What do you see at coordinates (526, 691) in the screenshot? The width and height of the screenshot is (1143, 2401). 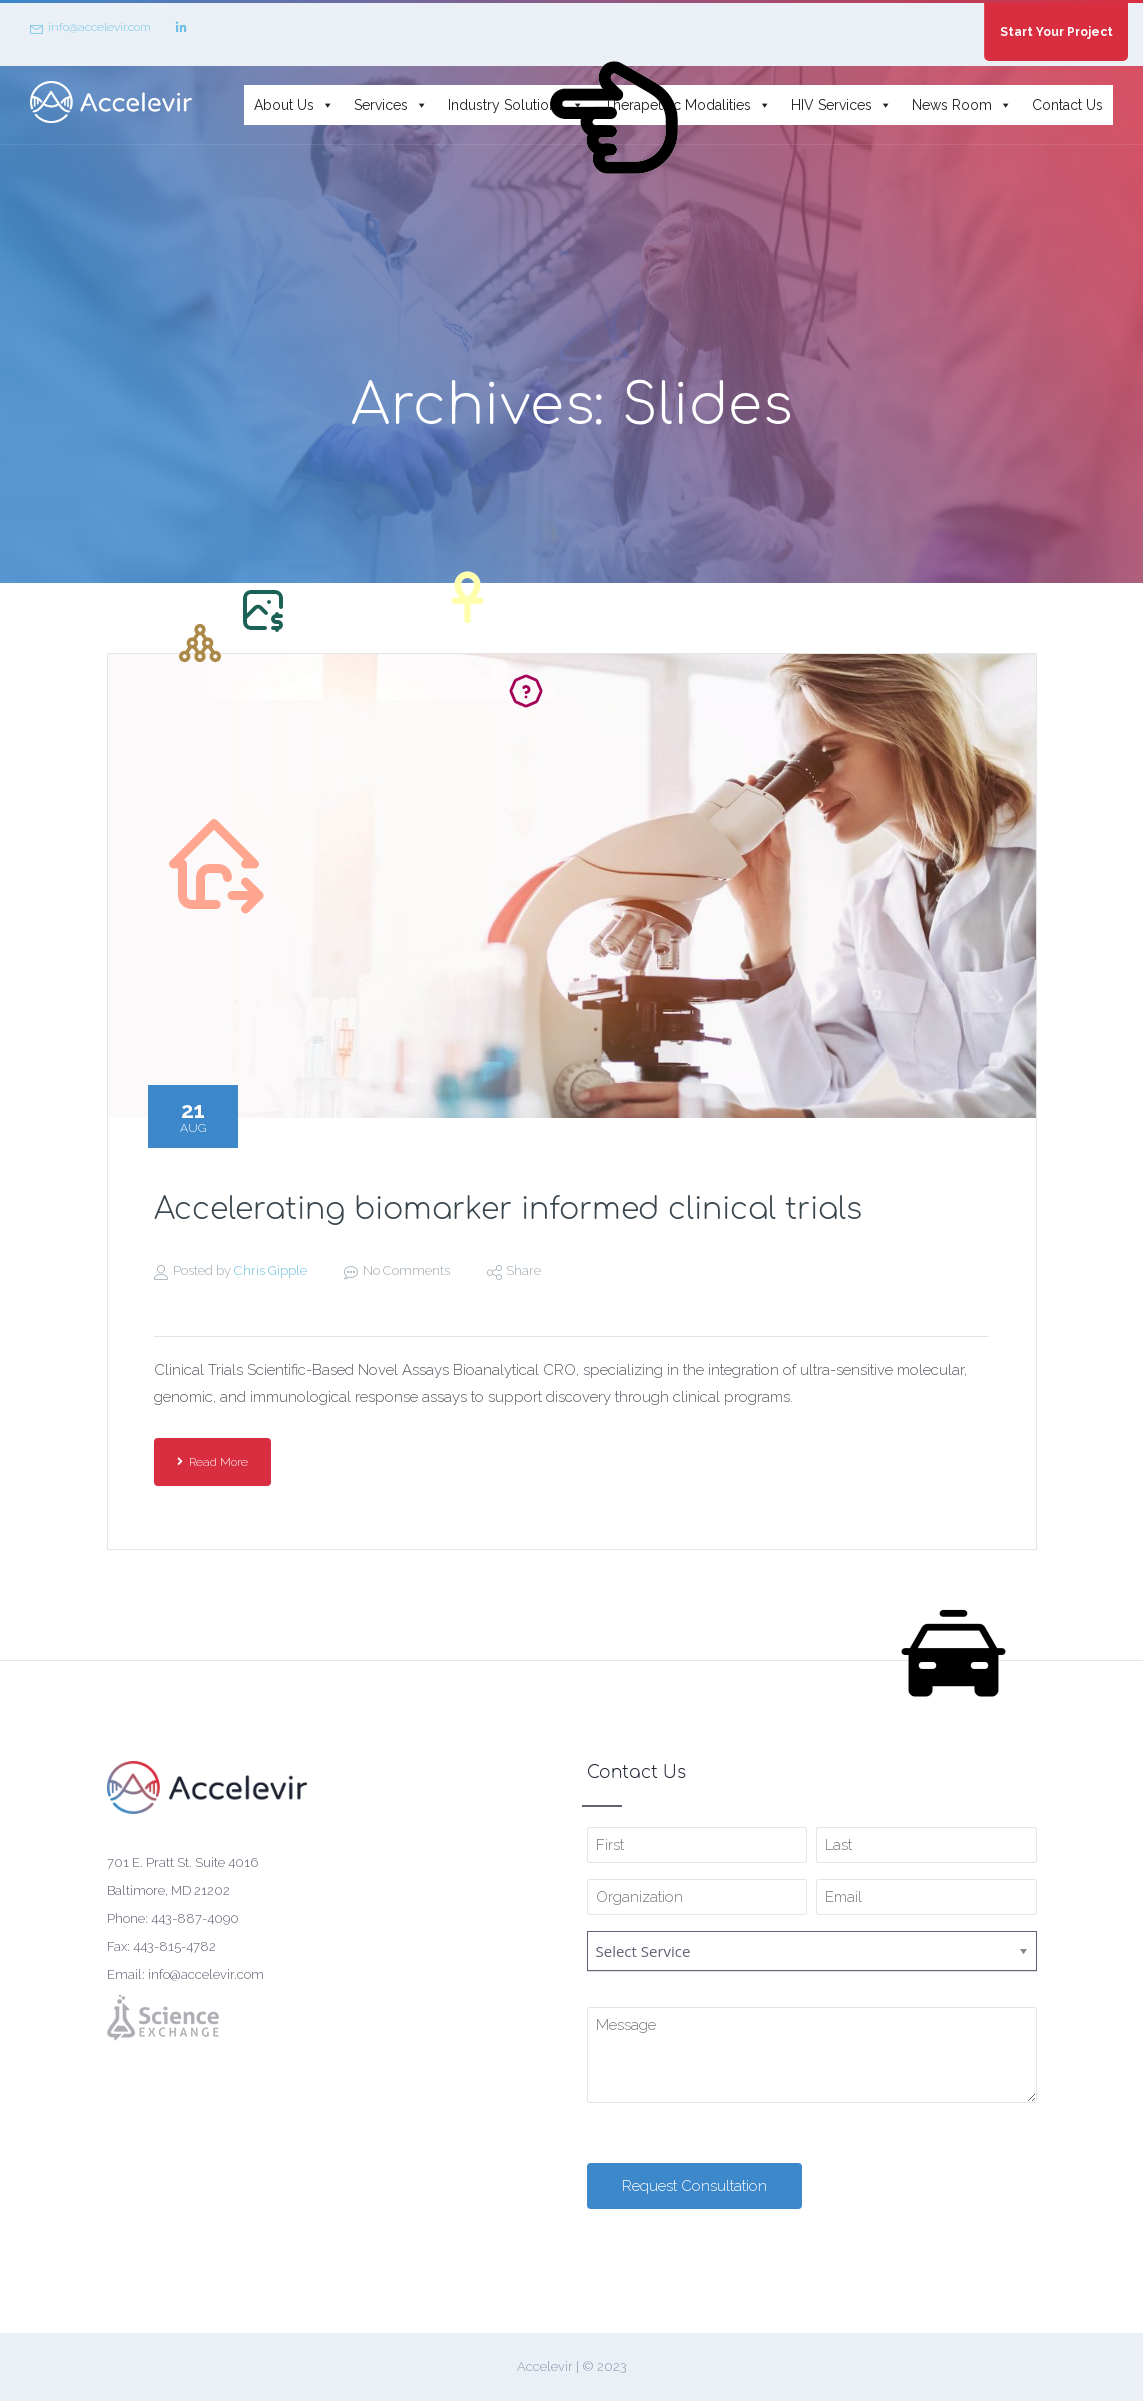 I see `access help or support` at bounding box center [526, 691].